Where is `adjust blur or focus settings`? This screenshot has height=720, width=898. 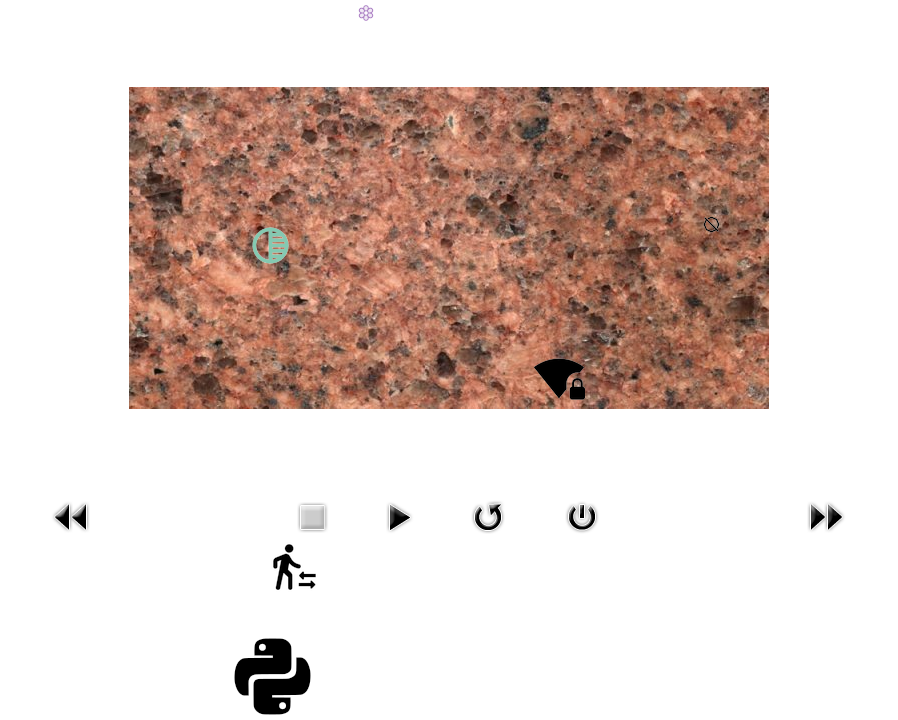
adjust blur or focus settings is located at coordinates (270, 245).